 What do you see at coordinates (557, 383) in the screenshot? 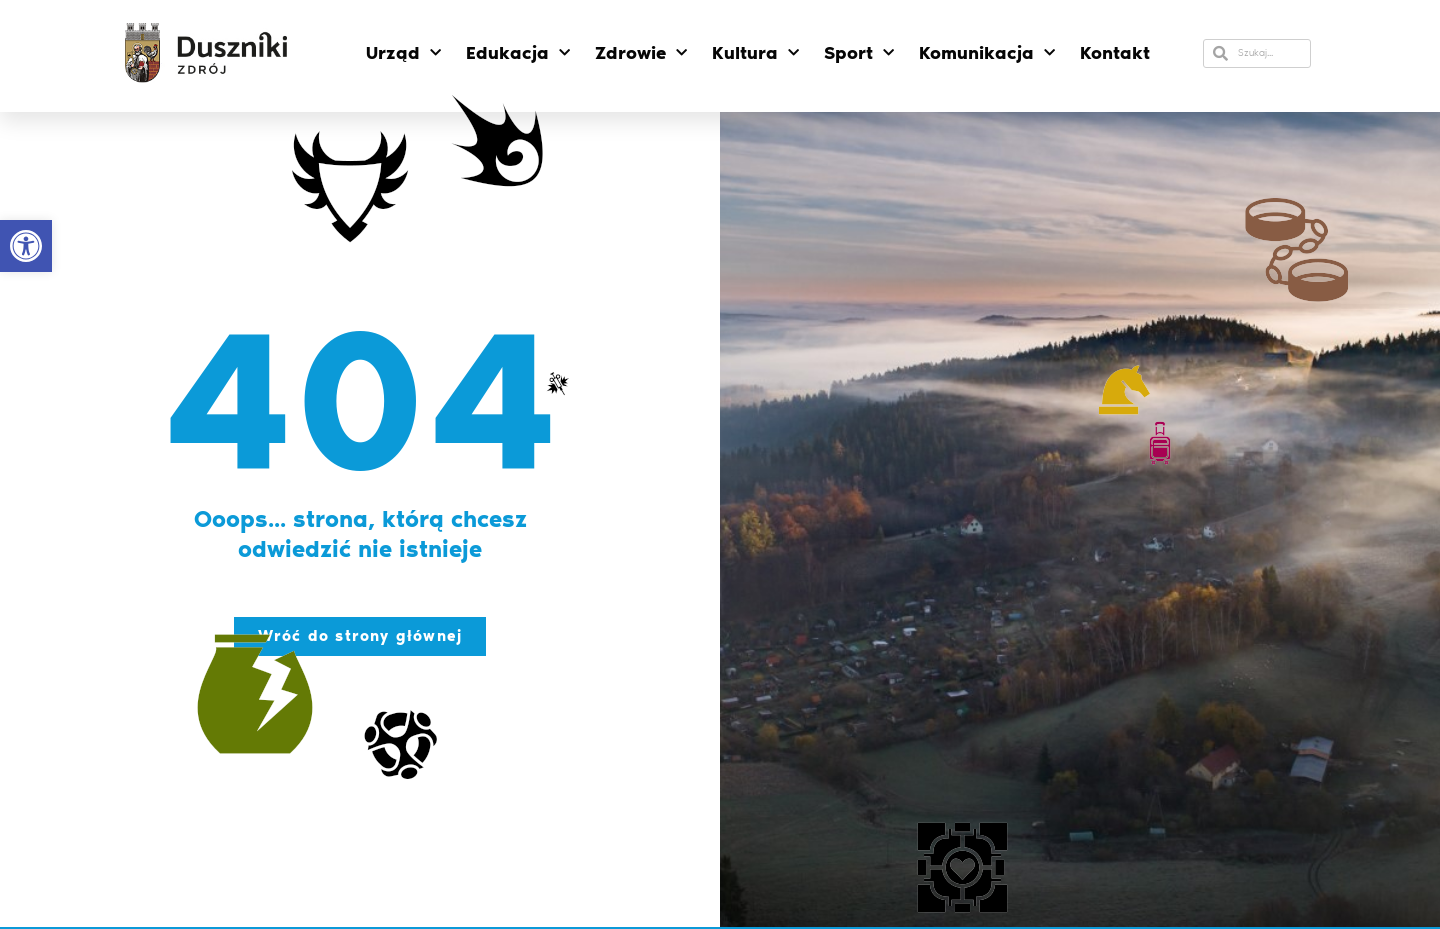
I see `use a healing item or potion` at bounding box center [557, 383].